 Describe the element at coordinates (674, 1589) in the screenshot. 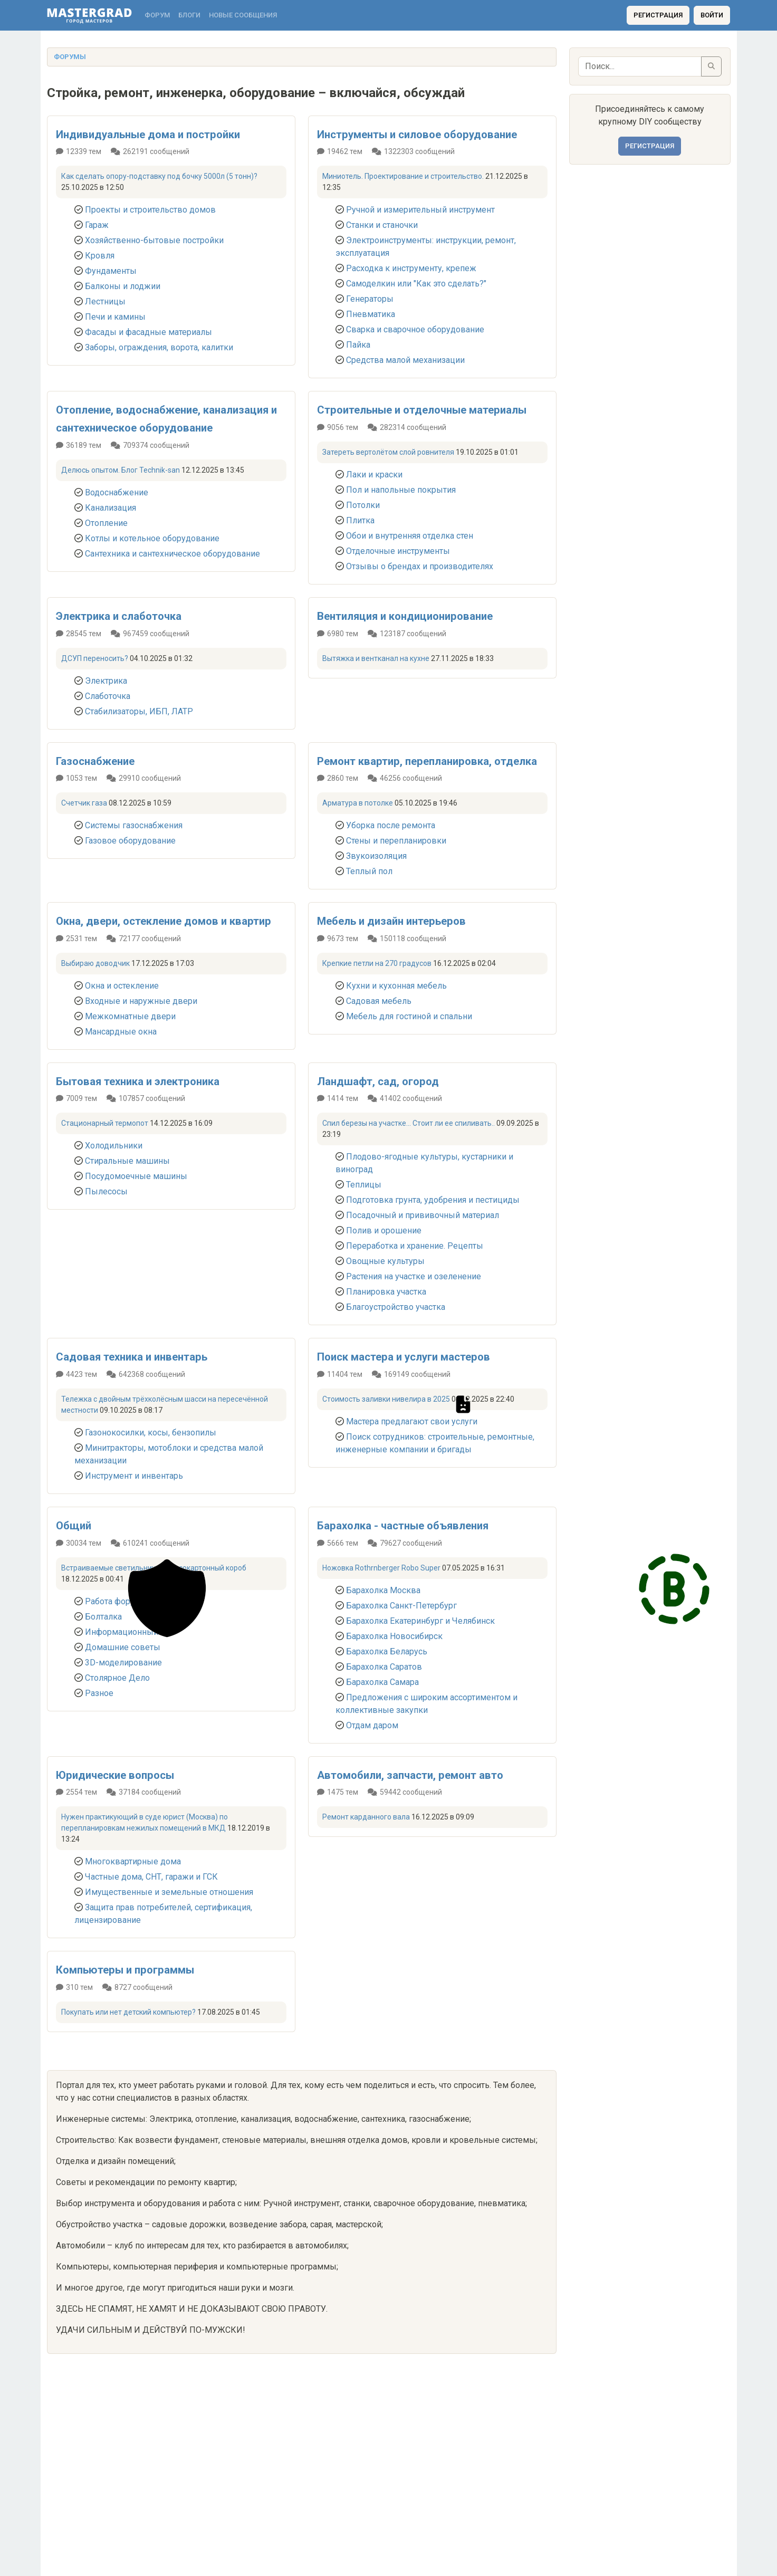

I see `indicates a draft or pending bold formatting option` at that location.